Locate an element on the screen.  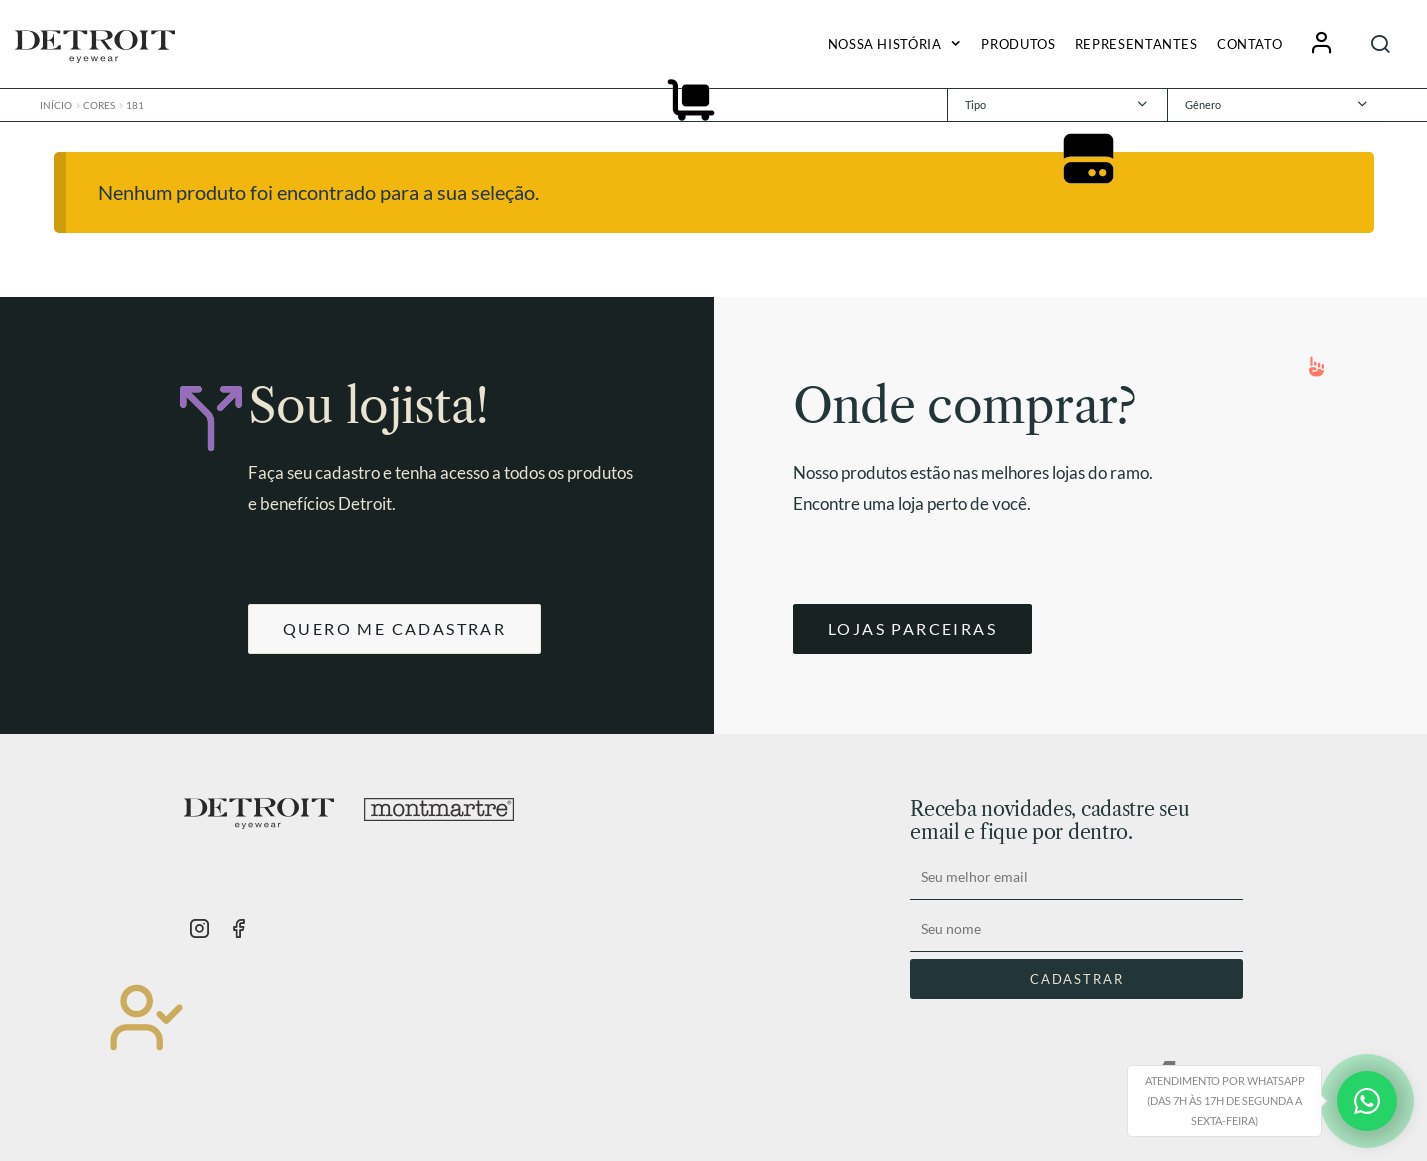
verify or approve a user account is located at coordinates (146, 1017).